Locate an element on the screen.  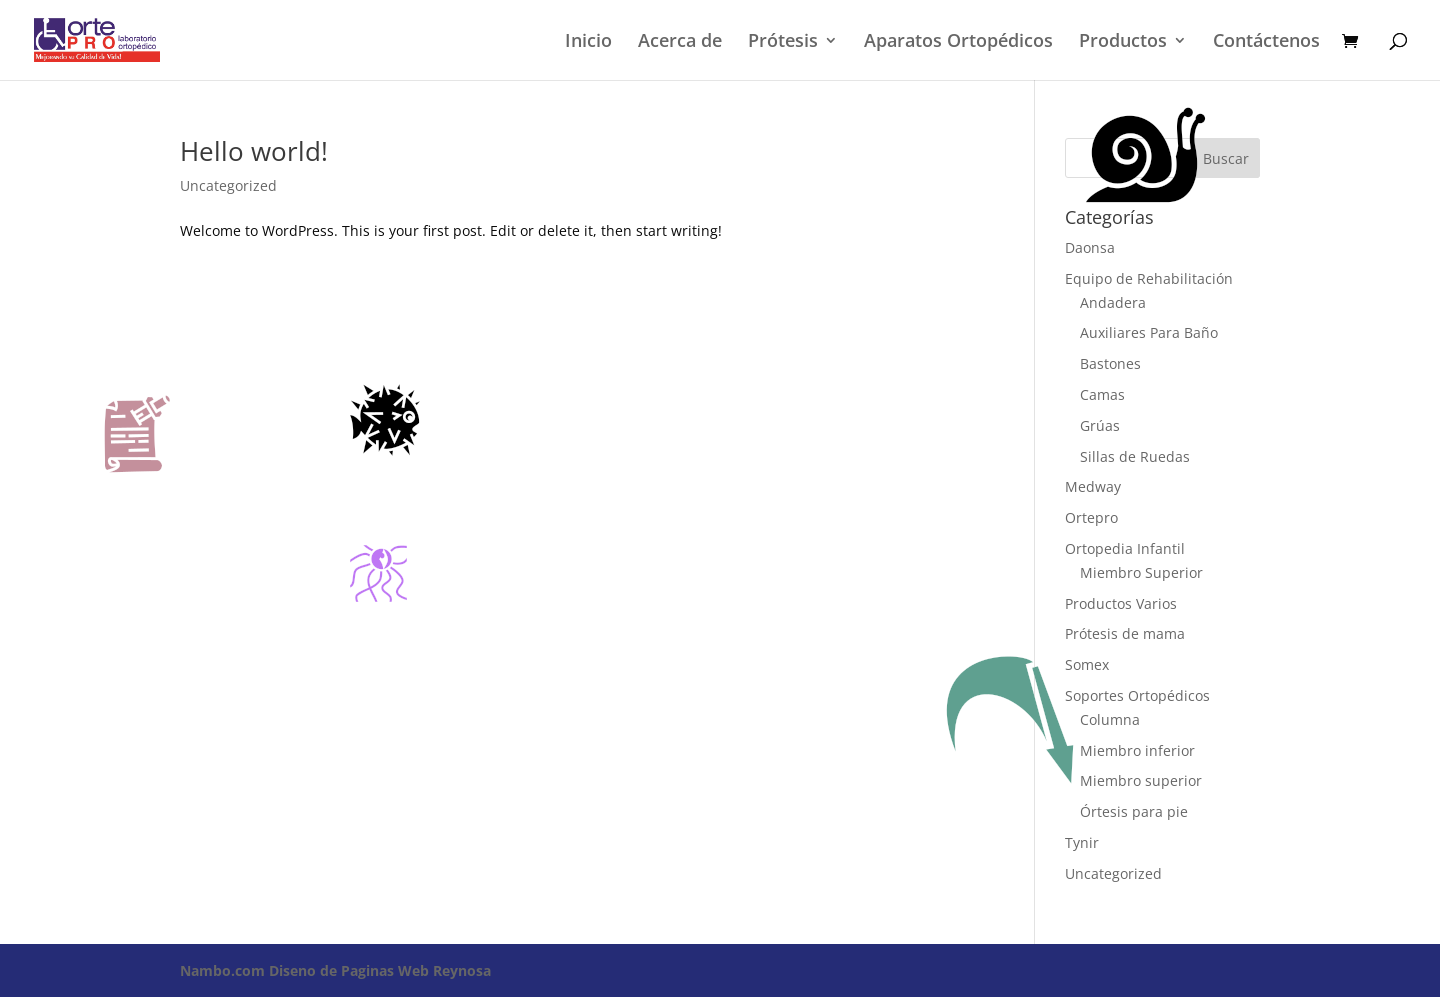
select porcupinefish or blowfish character is located at coordinates (385, 420).